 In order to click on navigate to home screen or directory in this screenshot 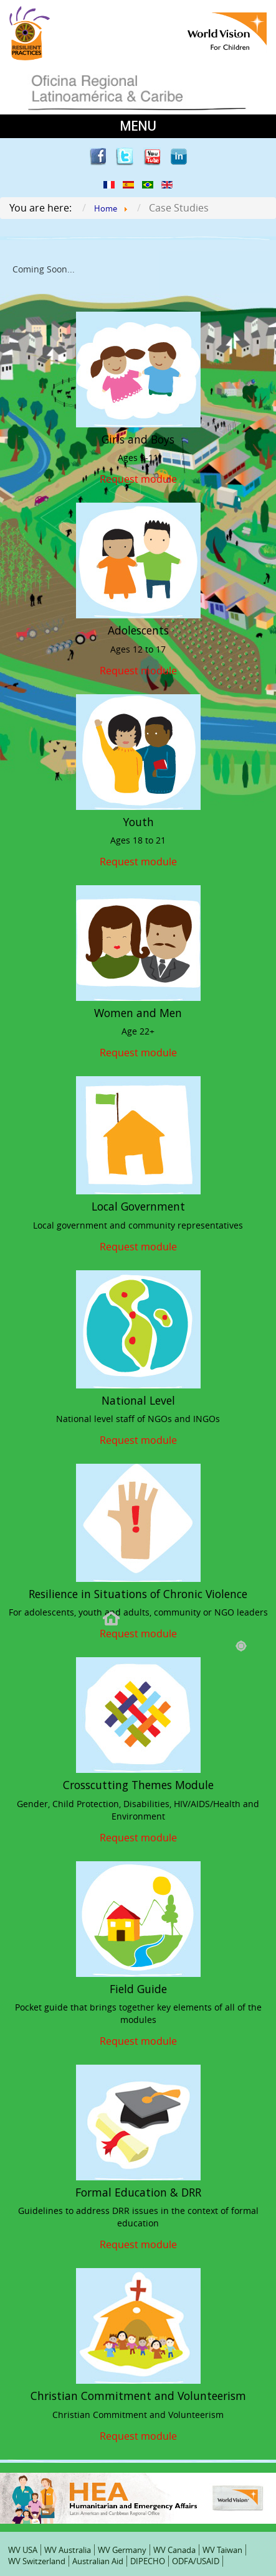, I will do `click(111, 1619)`.